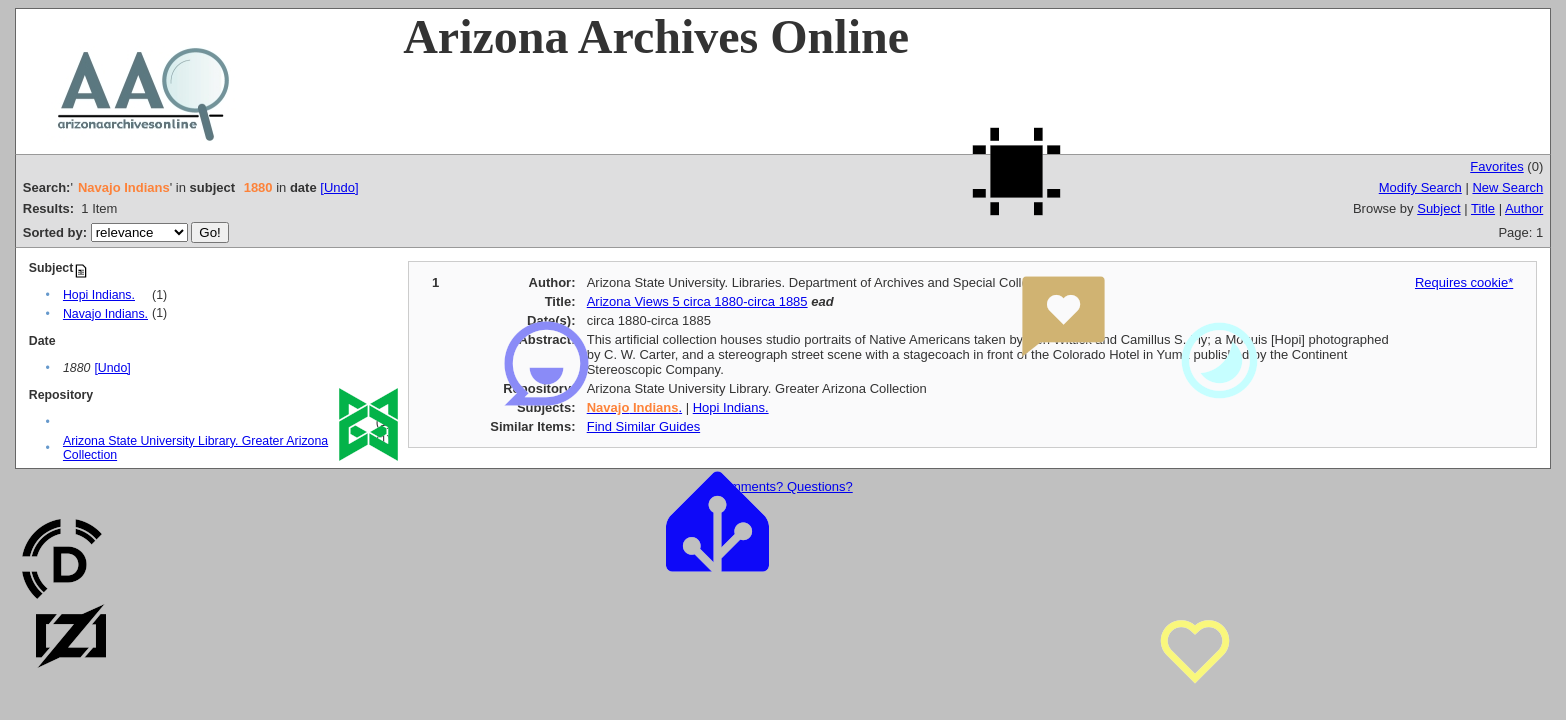  Describe the element at coordinates (1063, 313) in the screenshot. I see `view liked or favorited messages` at that location.